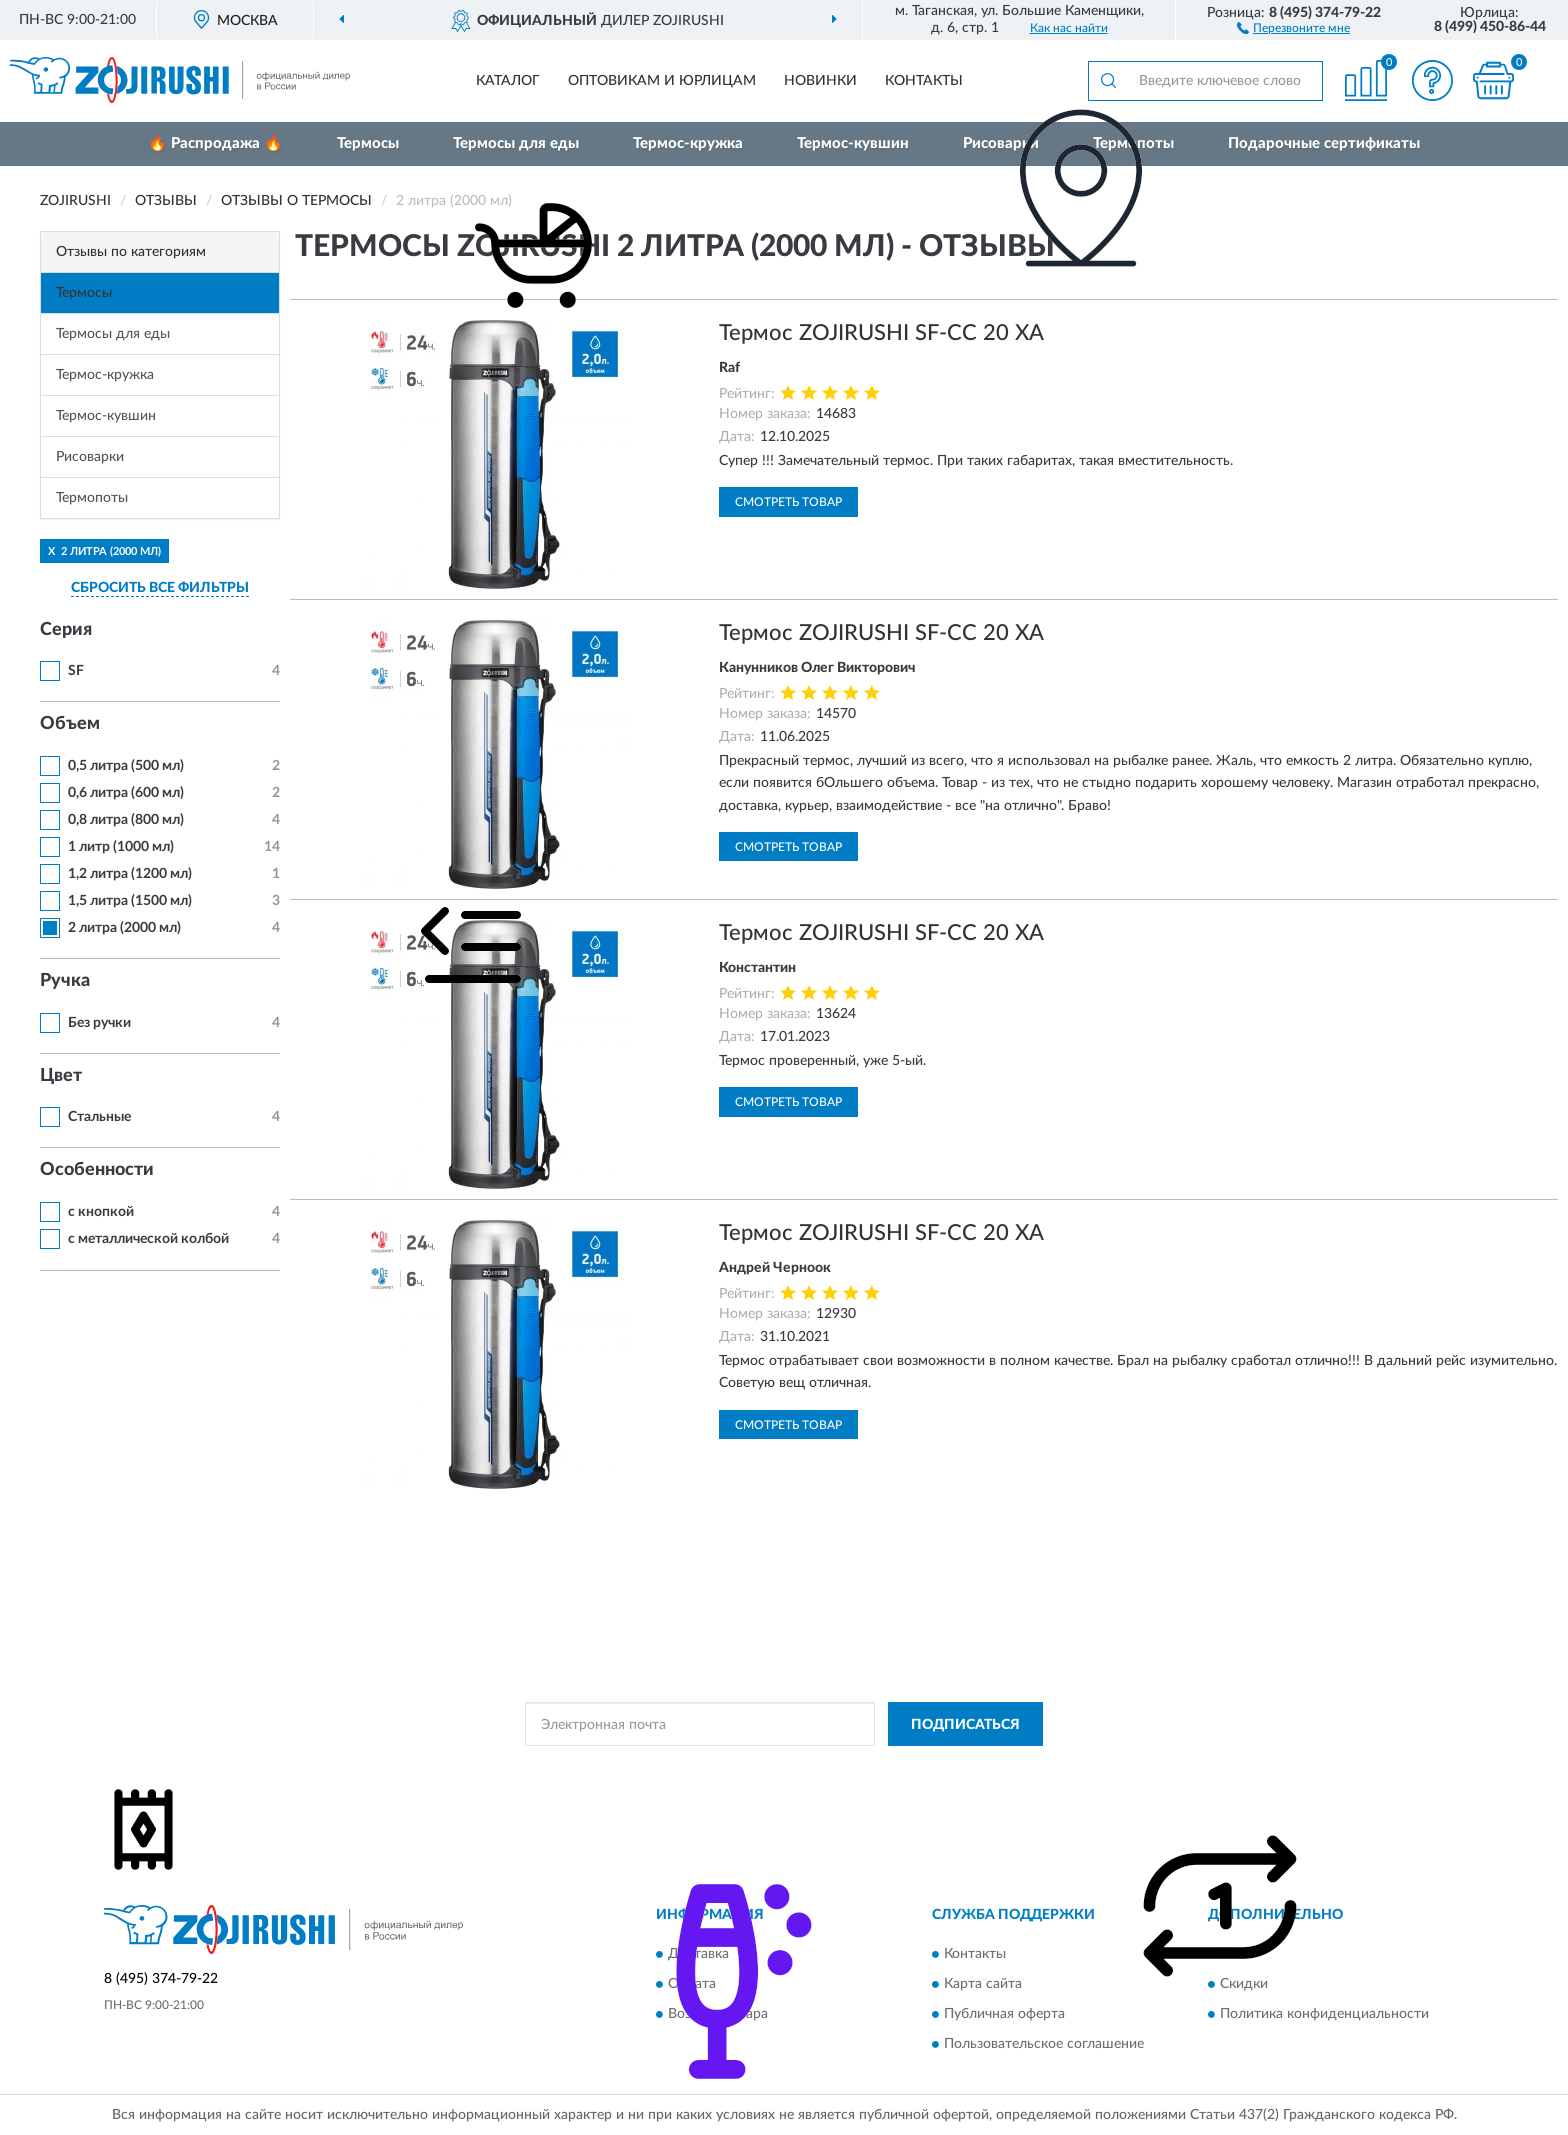 This screenshot has width=1568, height=2135. I want to click on decrease text indentation, so click(473, 947).